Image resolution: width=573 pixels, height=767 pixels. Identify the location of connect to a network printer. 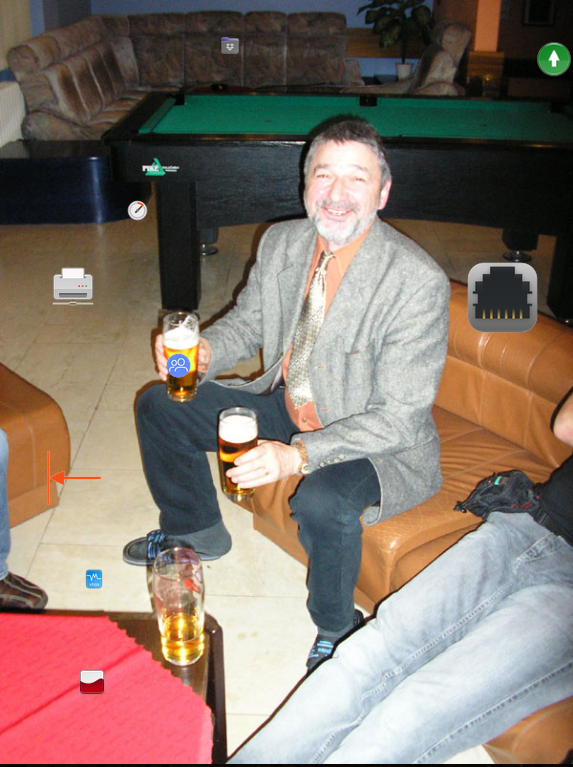
(73, 287).